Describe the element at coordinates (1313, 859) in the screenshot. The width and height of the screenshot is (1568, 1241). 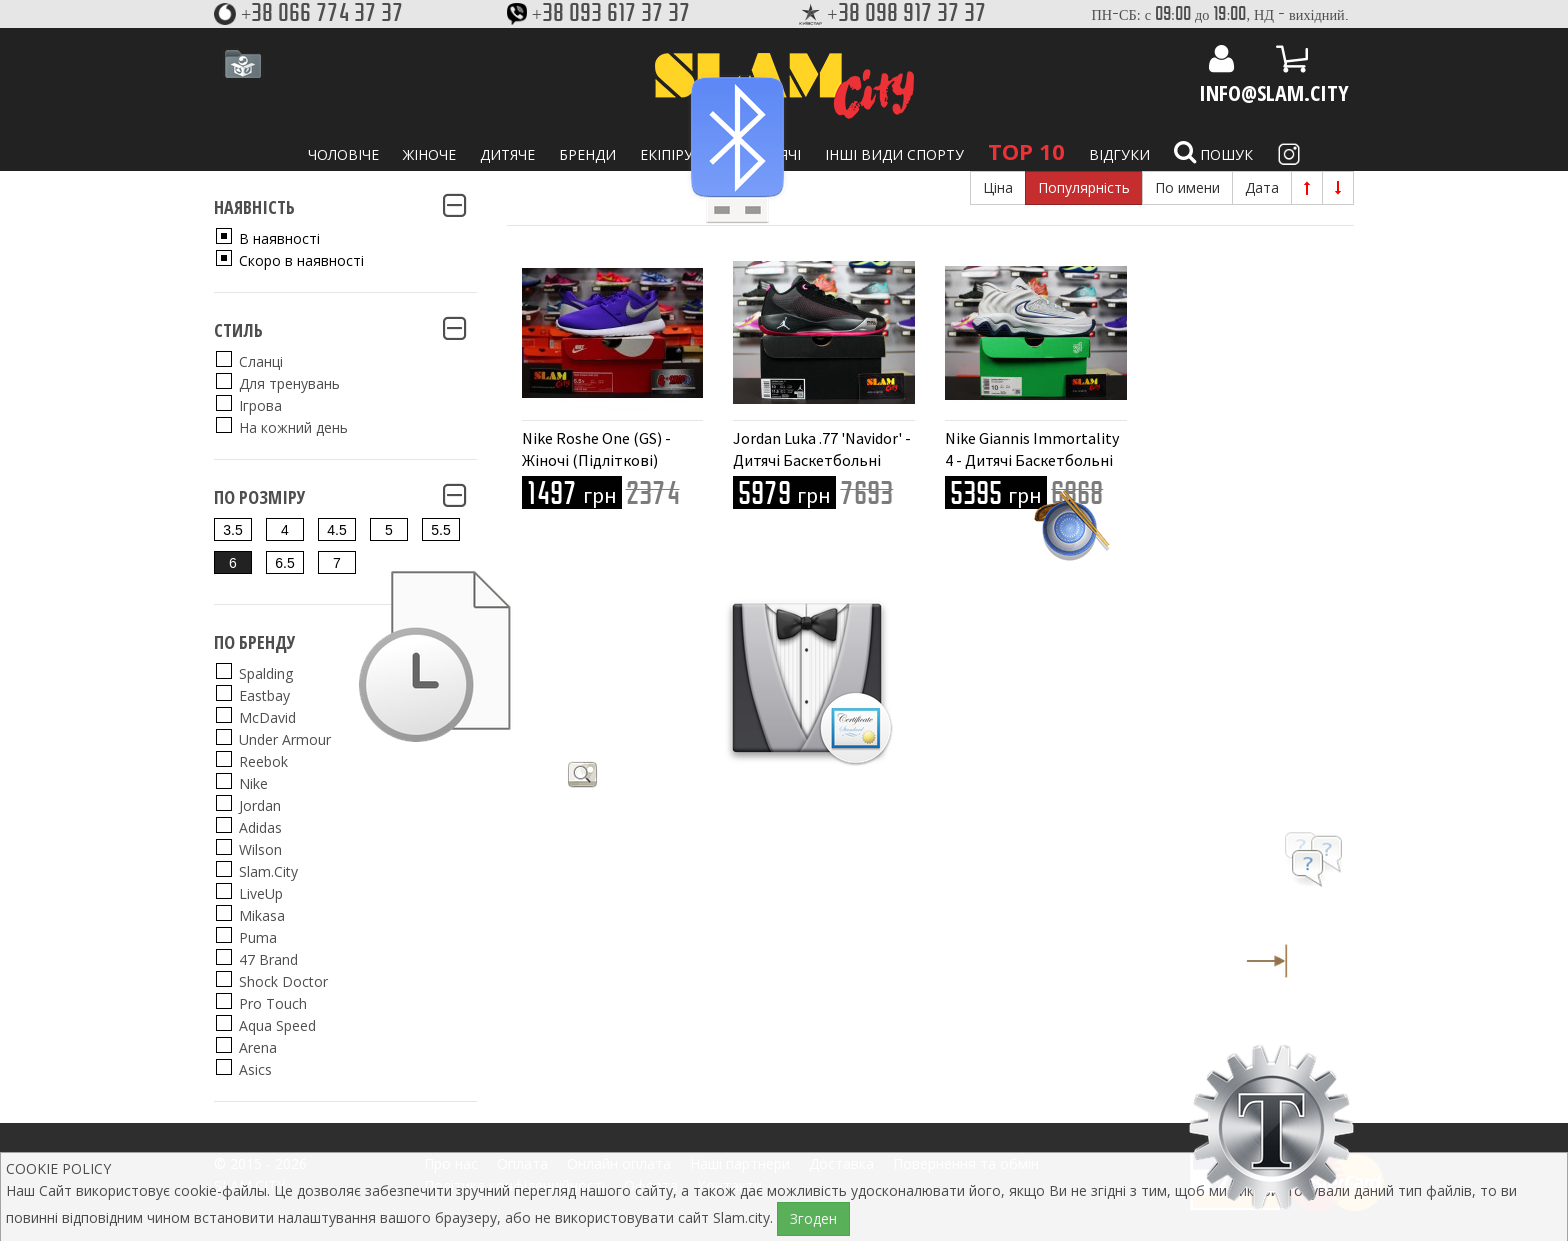
I see `access frequently asked questions` at that location.